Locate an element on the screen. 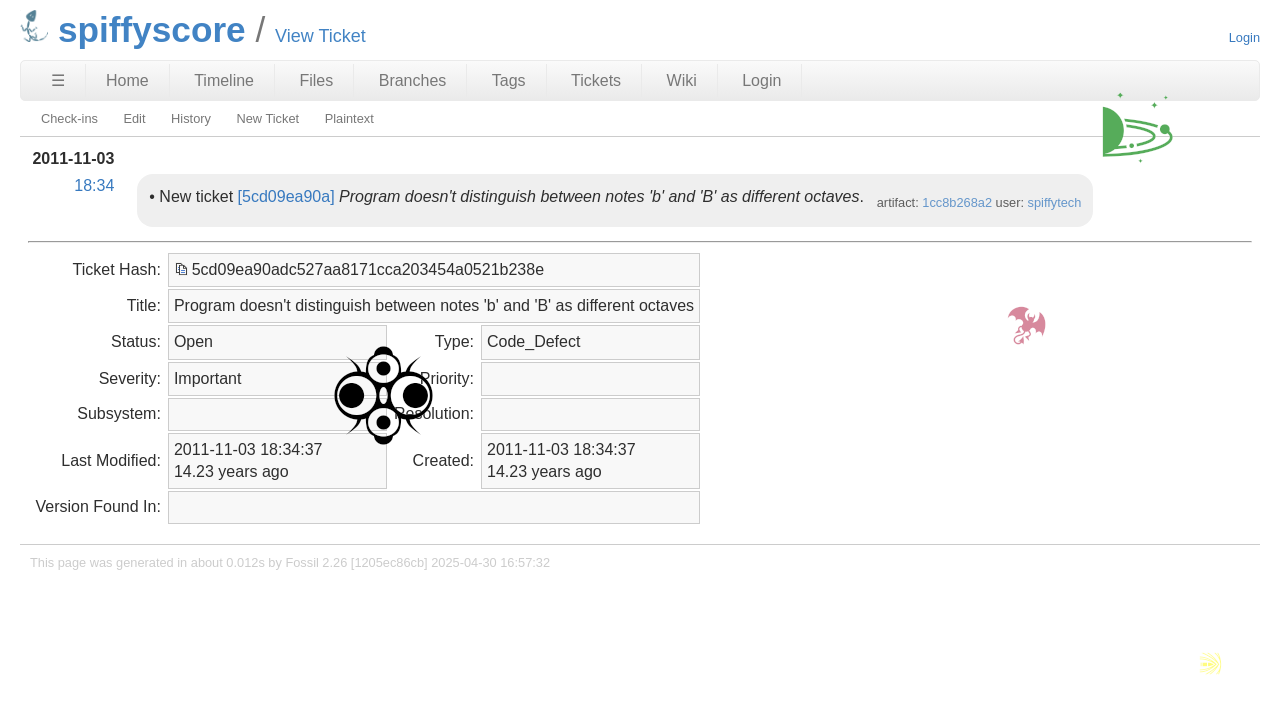 The image size is (1280, 720). decorative abstract shape or pattern element is located at coordinates (383, 395).